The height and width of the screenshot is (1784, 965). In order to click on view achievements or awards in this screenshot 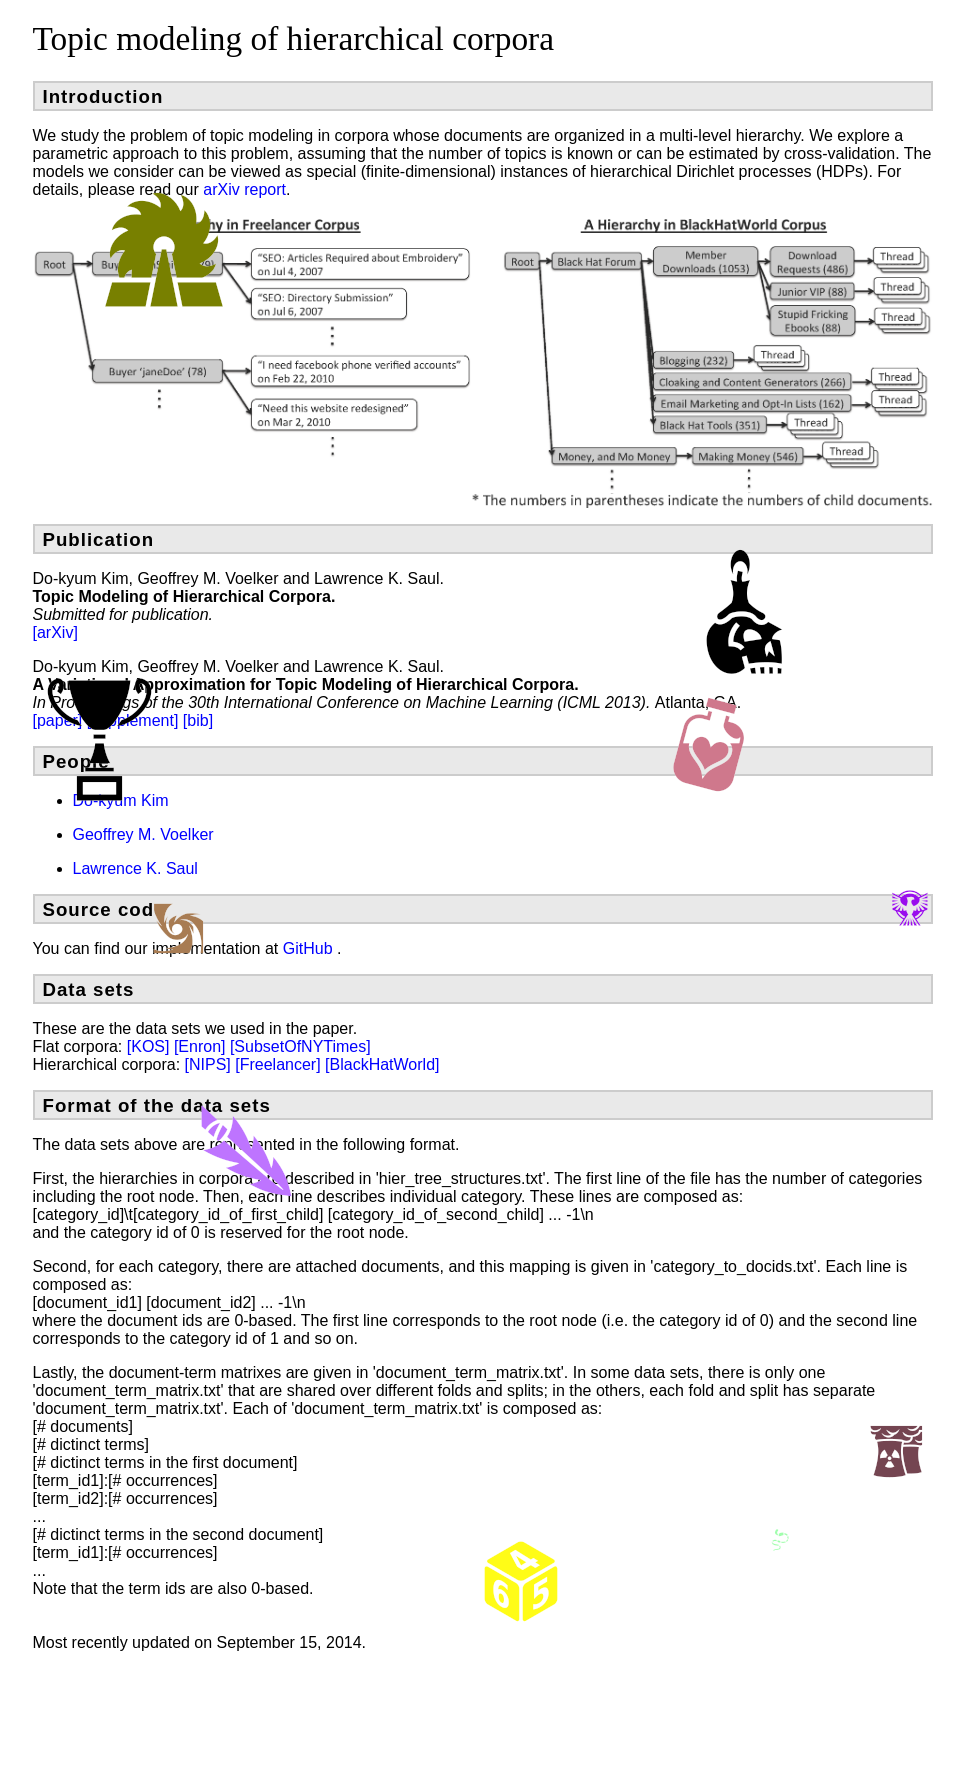, I will do `click(99, 739)`.